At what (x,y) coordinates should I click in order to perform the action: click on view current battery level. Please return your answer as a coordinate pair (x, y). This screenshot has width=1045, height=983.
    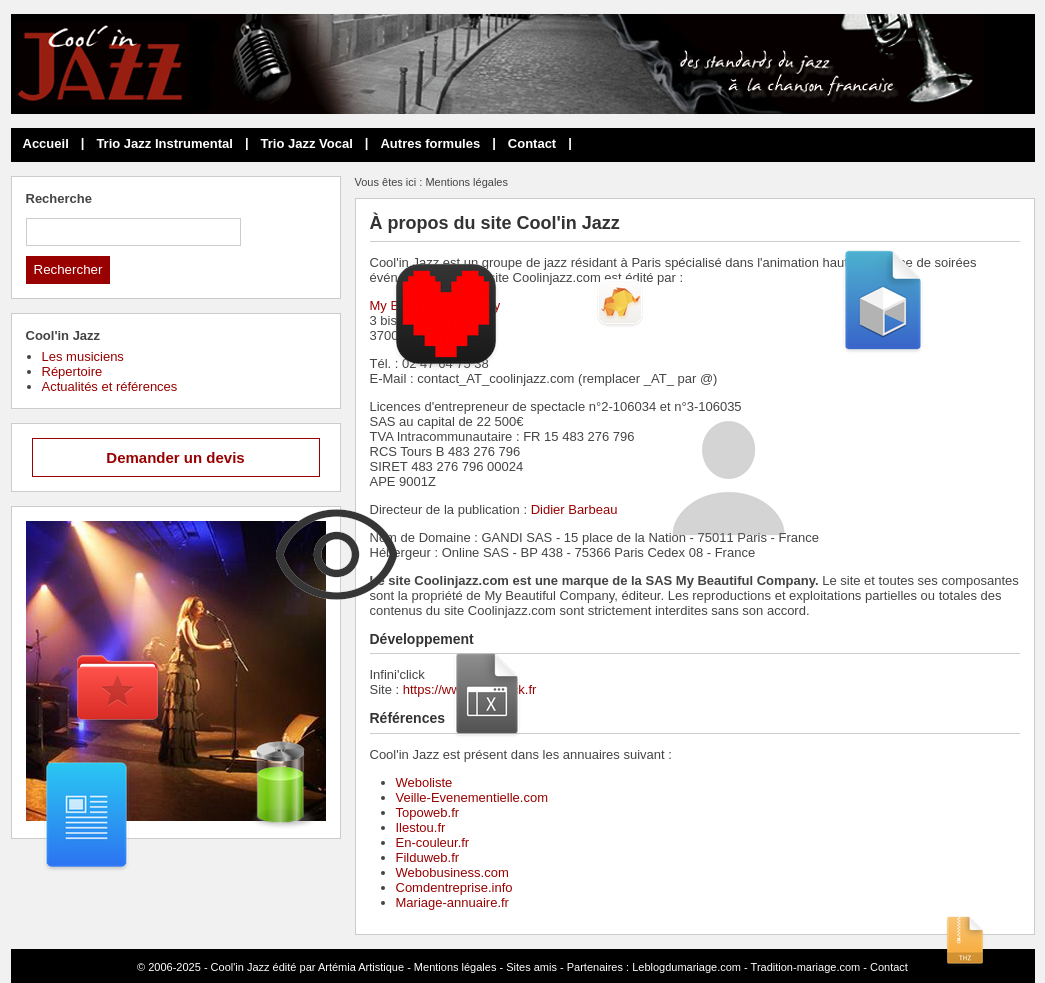
    Looking at the image, I should click on (280, 782).